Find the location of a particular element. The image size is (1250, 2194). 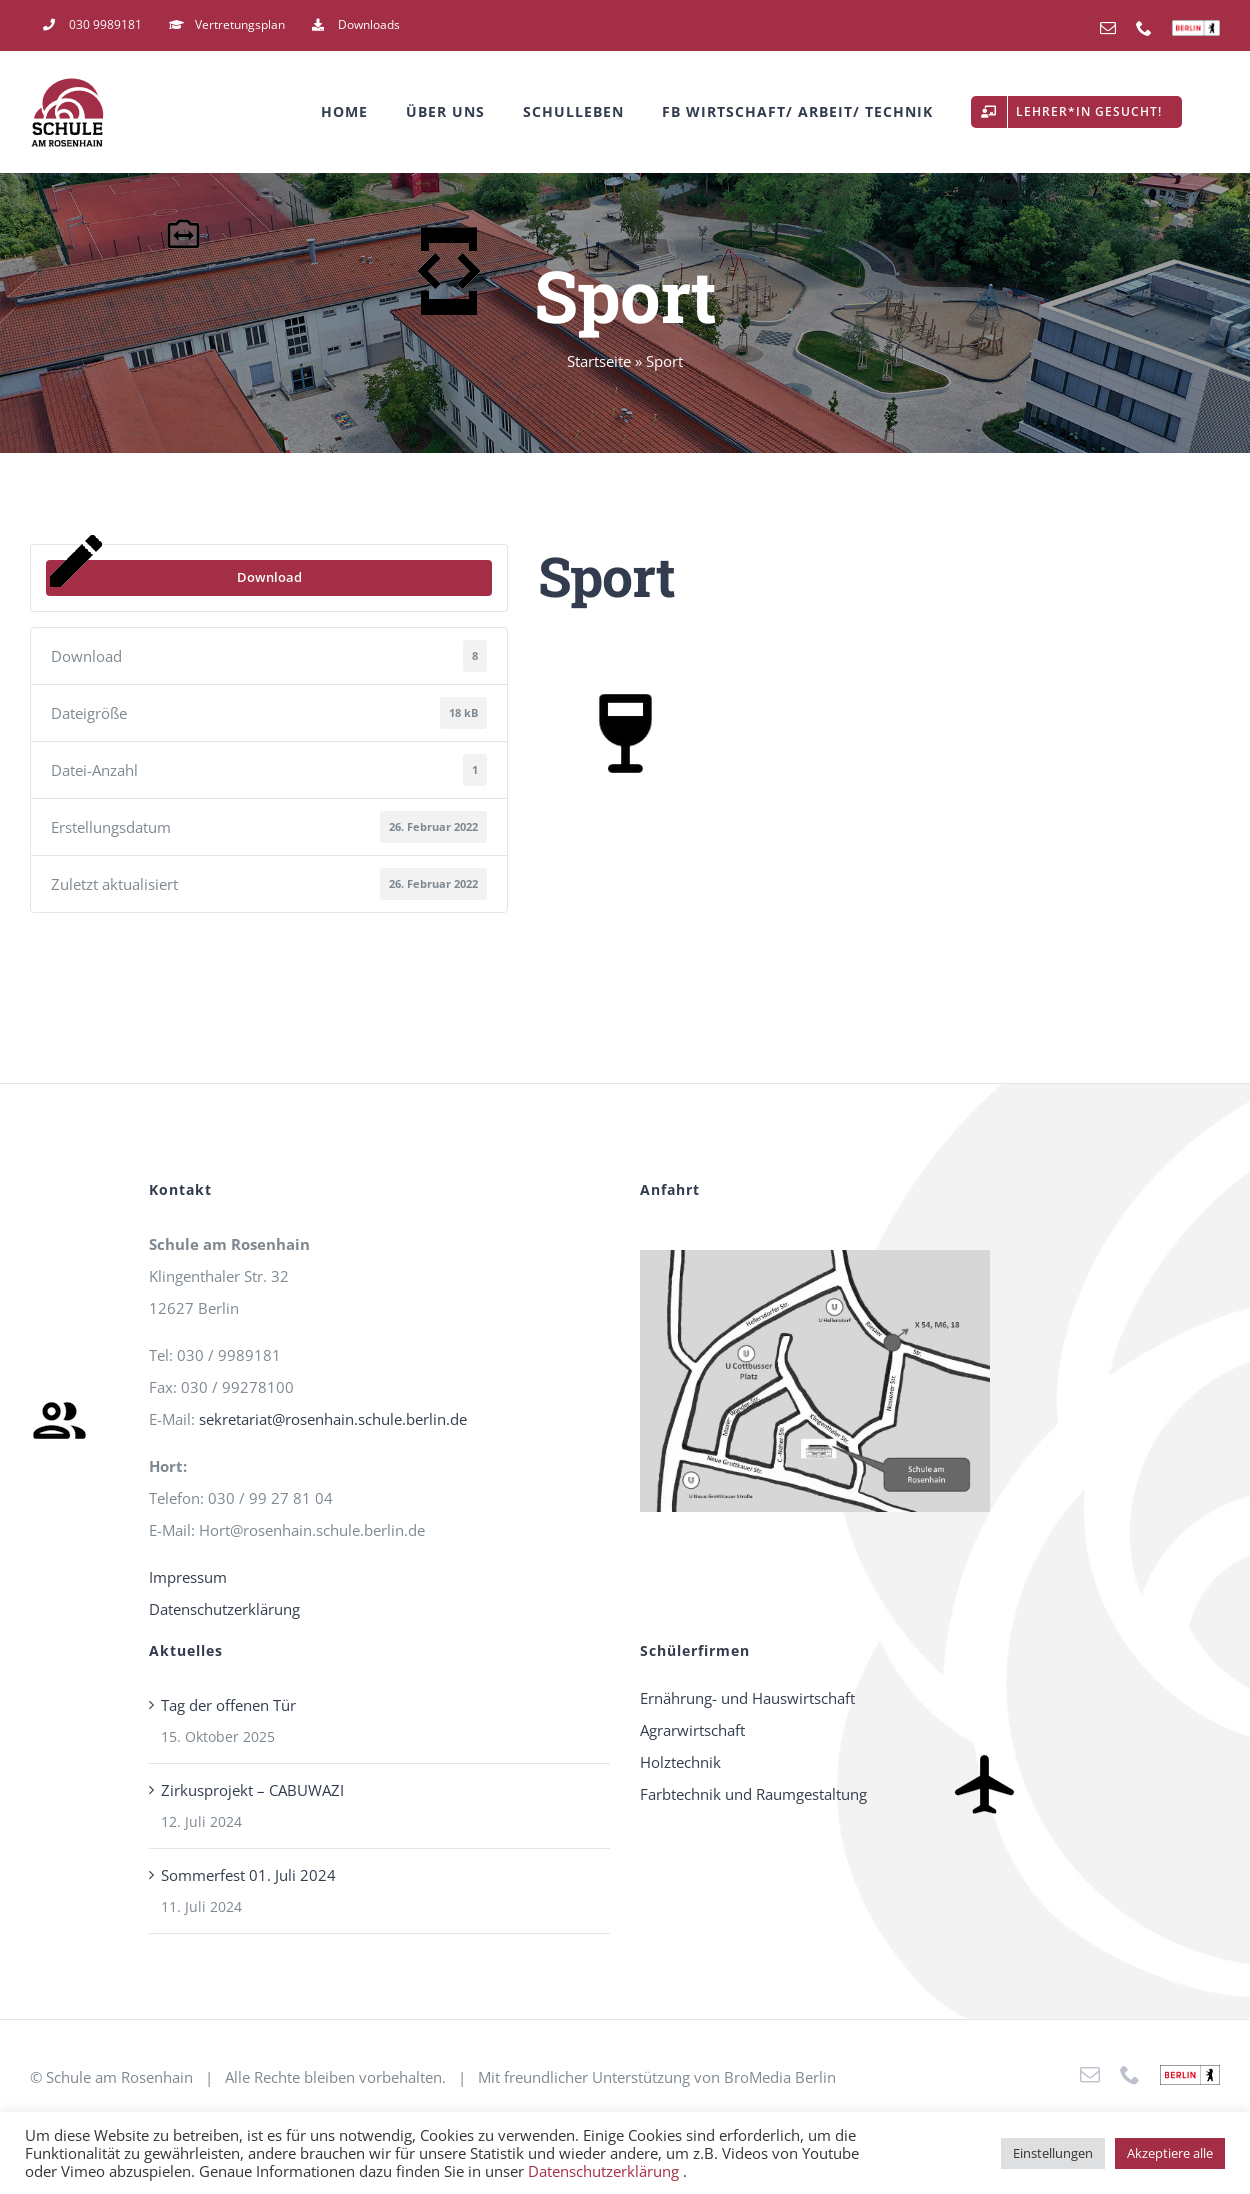

switch between front and rear camera is located at coordinates (183, 235).